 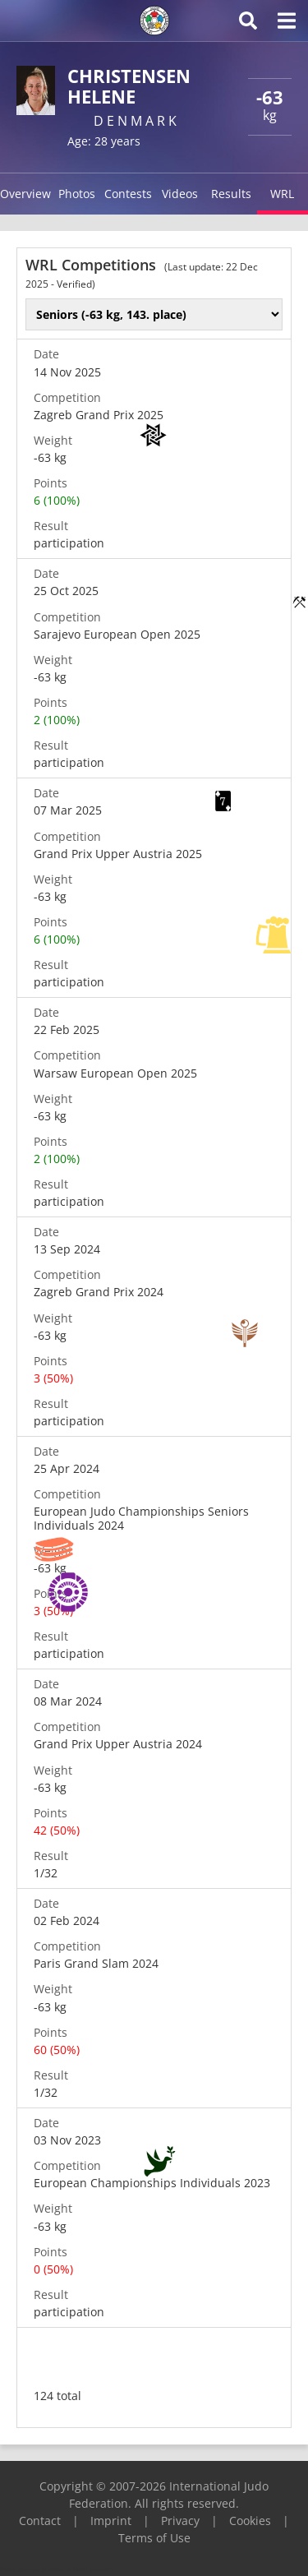 I want to click on decorative geometric star emblem or badge, so click(x=153, y=435).